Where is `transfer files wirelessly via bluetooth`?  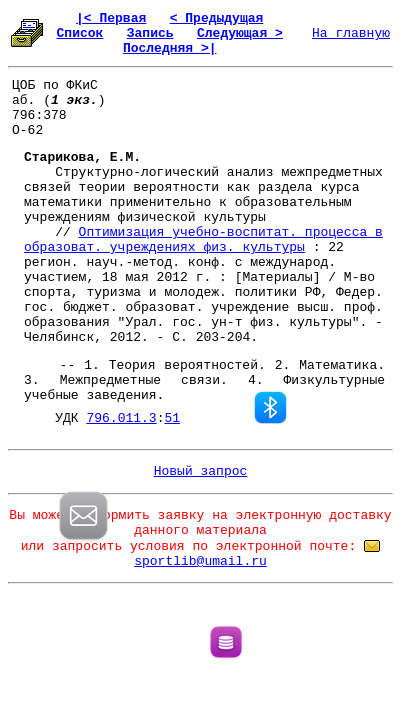 transfer files wirelessly via bluetooth is located at coordinates (270, 407).